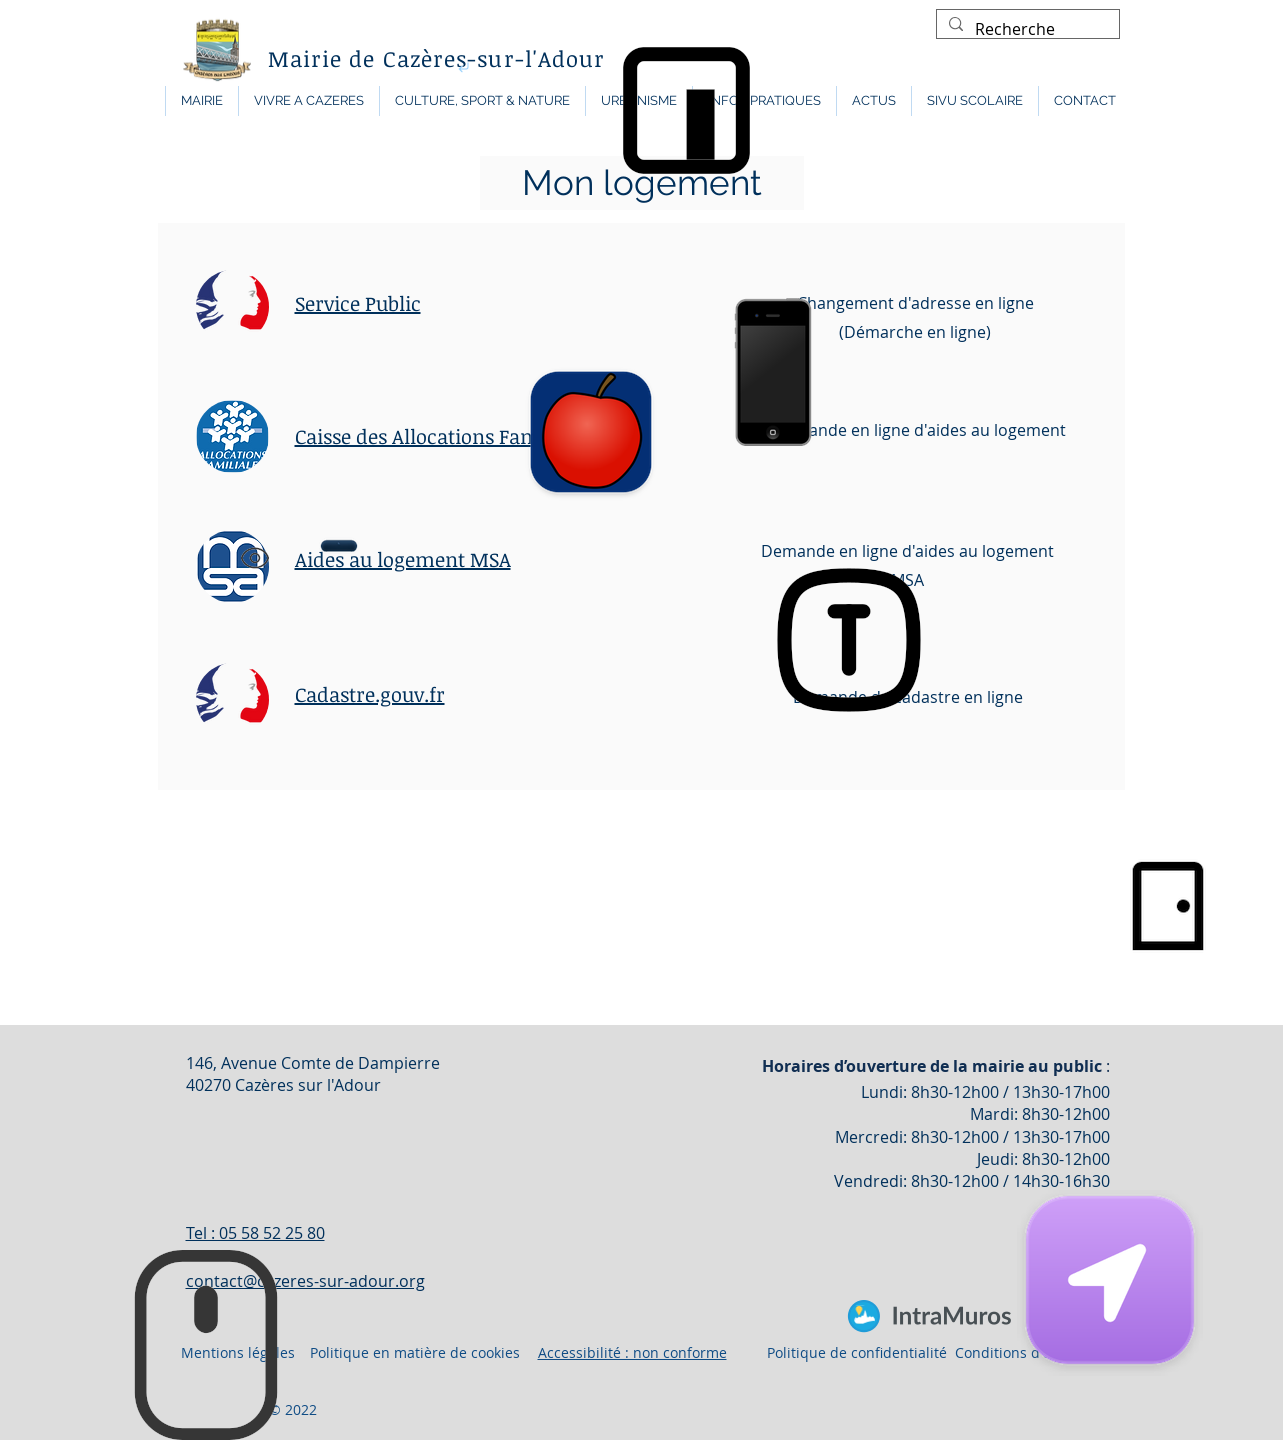 The width and height of the screenshot is (1283, 1440). What do you see at coordinates (849, 640) in the screenshot?
I see `text formatting or typography options` at bounding box center [849, 640].